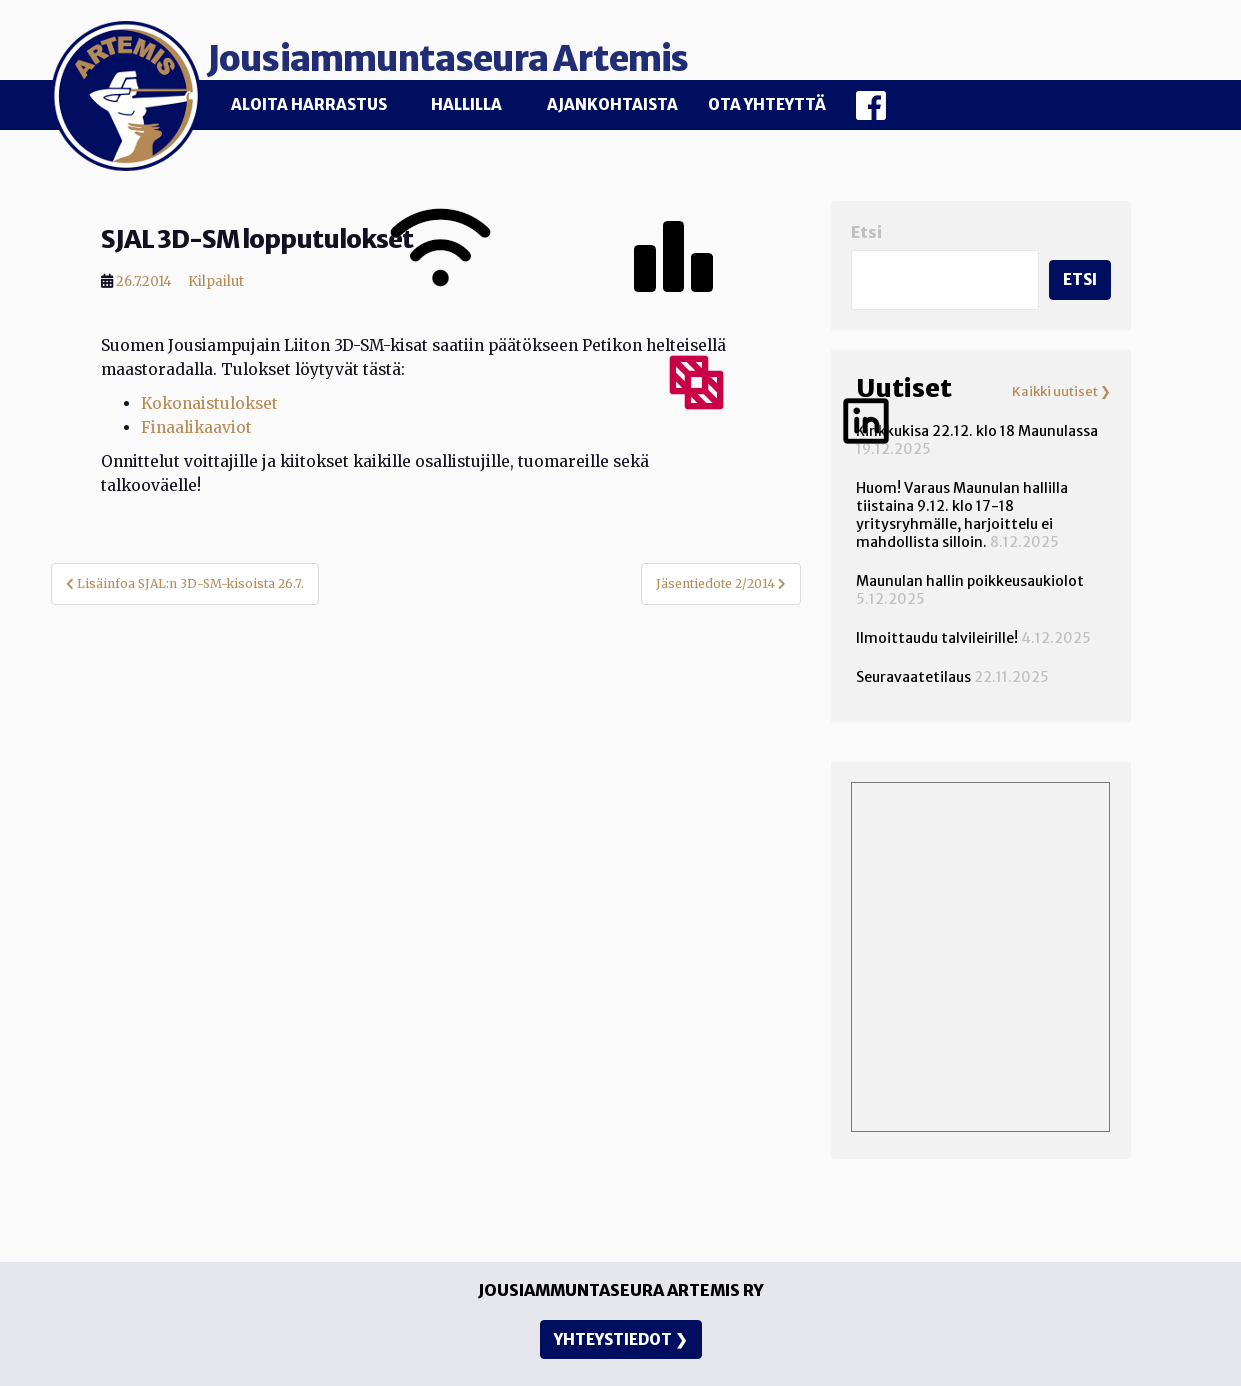 Image resolution: width=1241 pixels, height=1386 pixels. What do you see at coordinates (673, 256) in the screenshot?
I see `view leaderboard rankings` at bounding box center [673, 256].